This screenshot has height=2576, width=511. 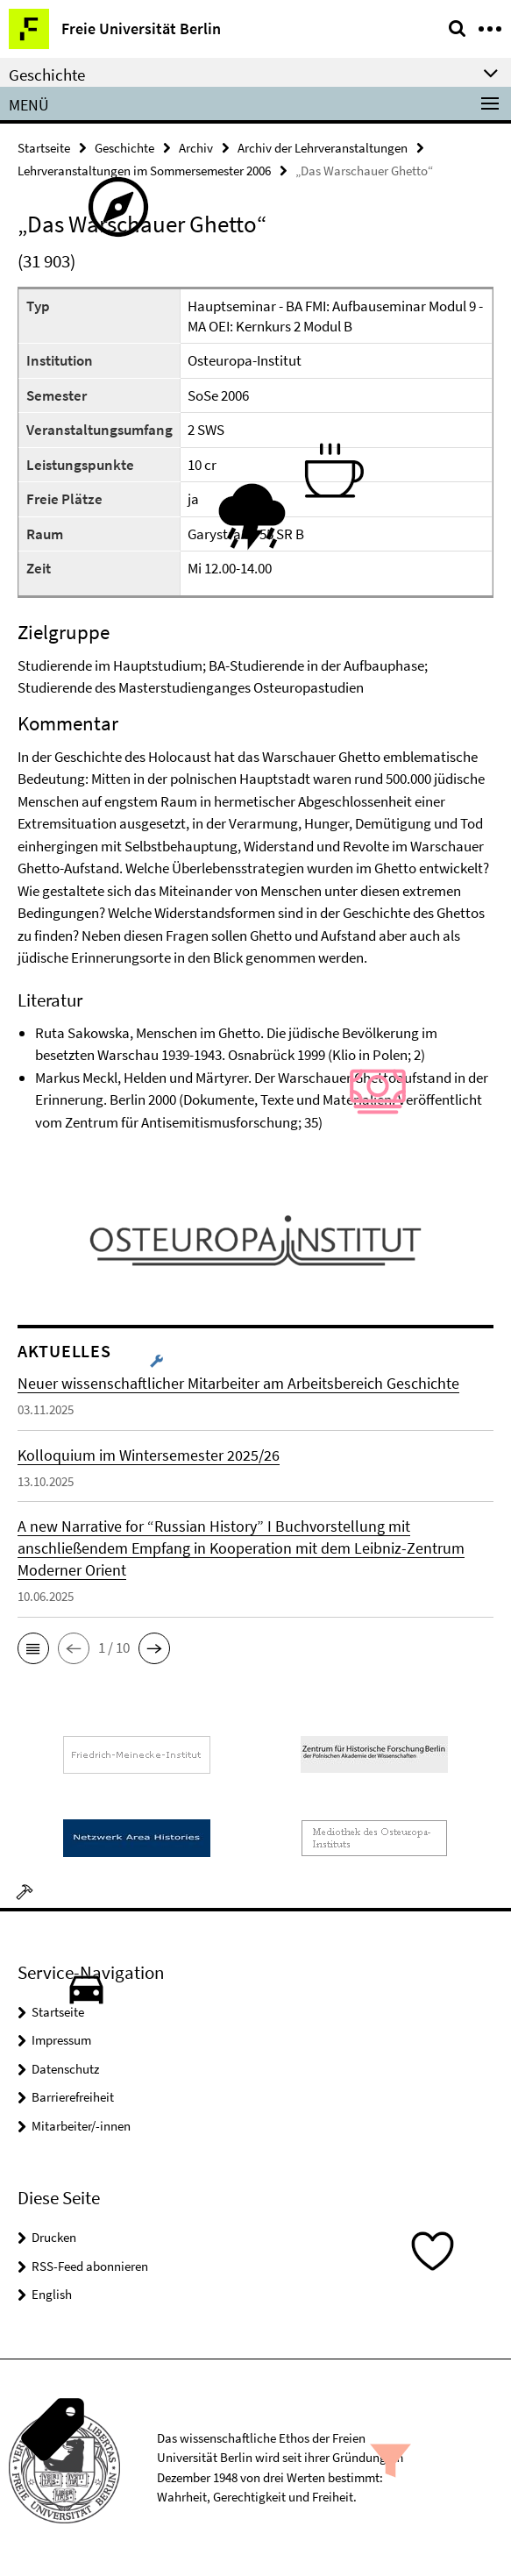 What do you see at coordinates (25, 1892) in the screenshot?
I see `access build or developer tools` at bounding box center [25, 1892].